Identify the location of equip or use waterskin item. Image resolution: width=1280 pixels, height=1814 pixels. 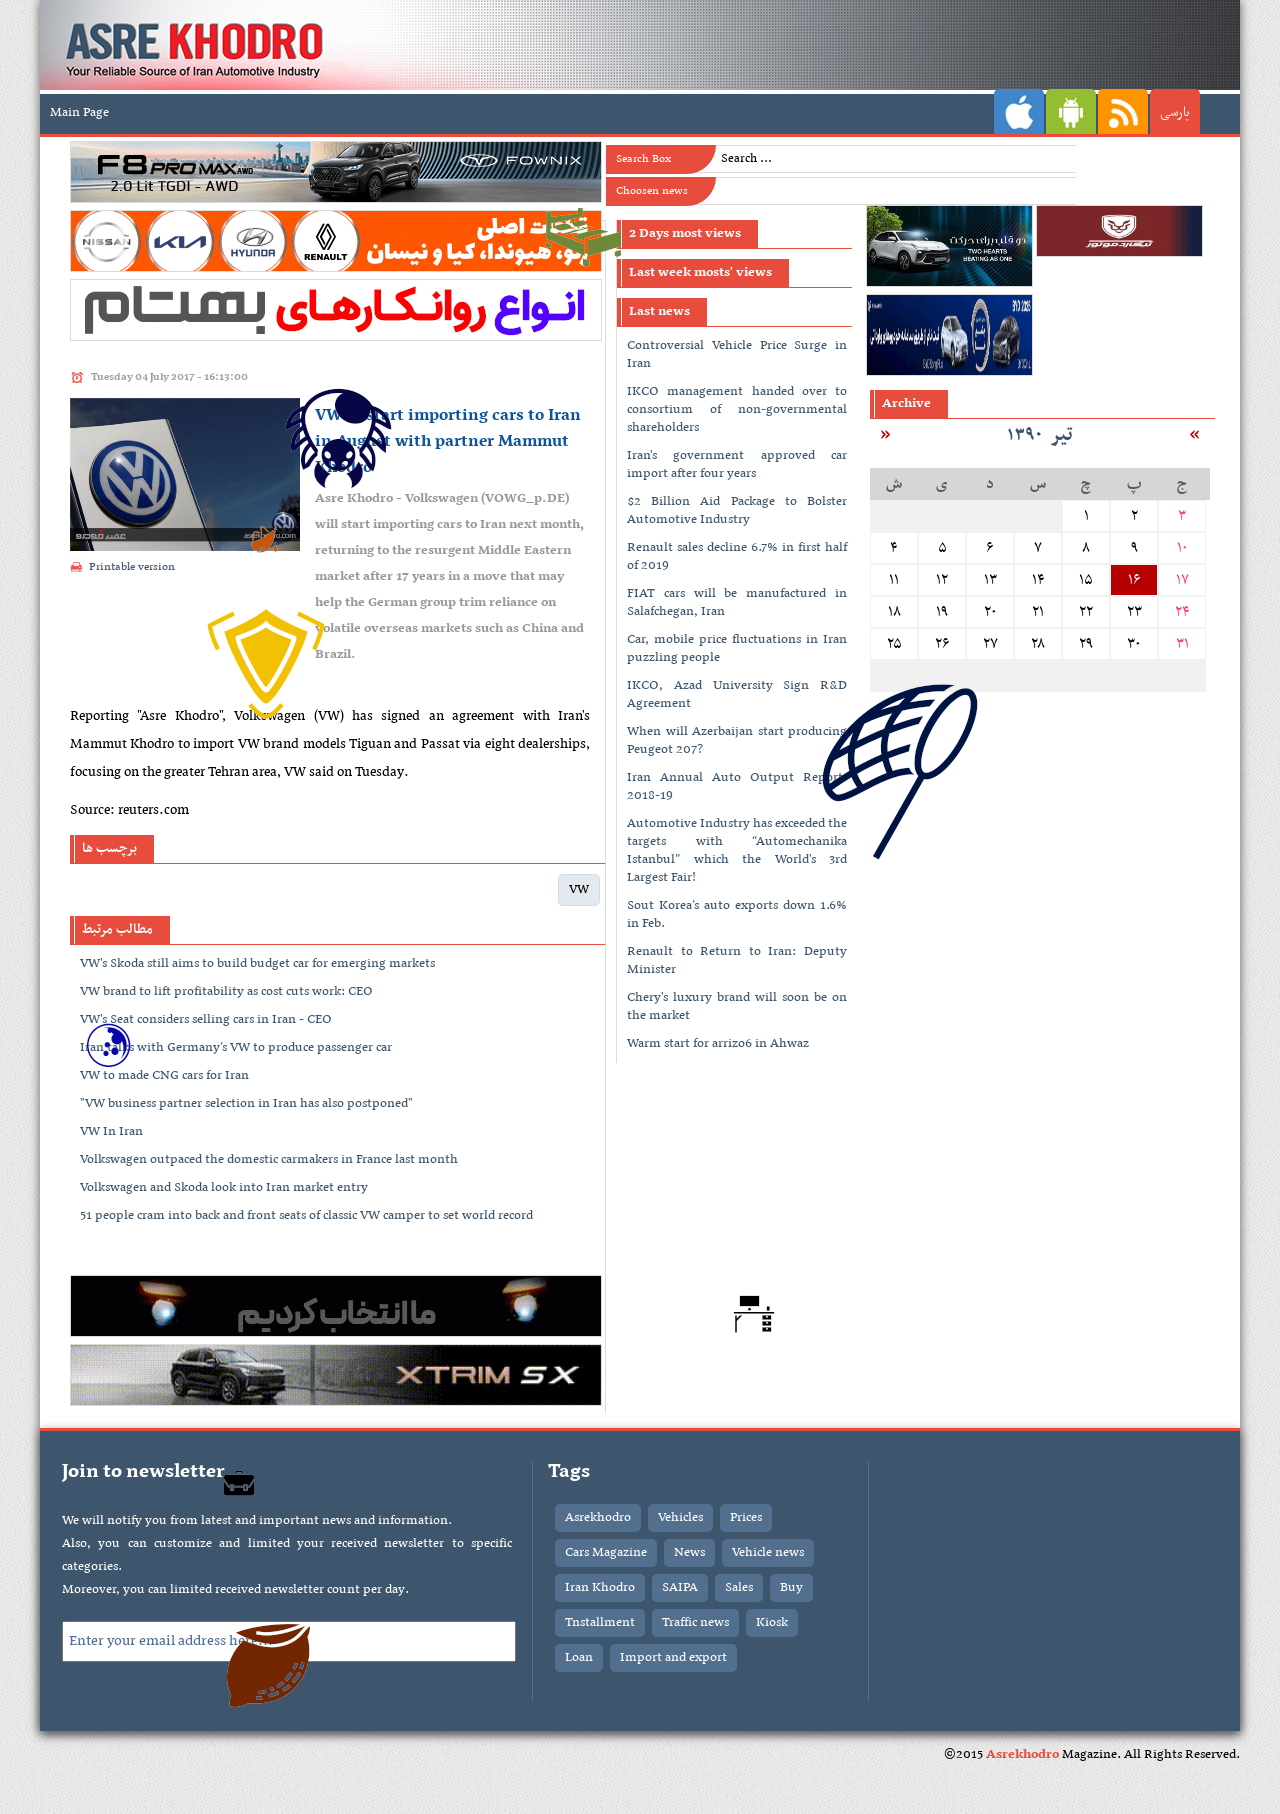
(264, 539).